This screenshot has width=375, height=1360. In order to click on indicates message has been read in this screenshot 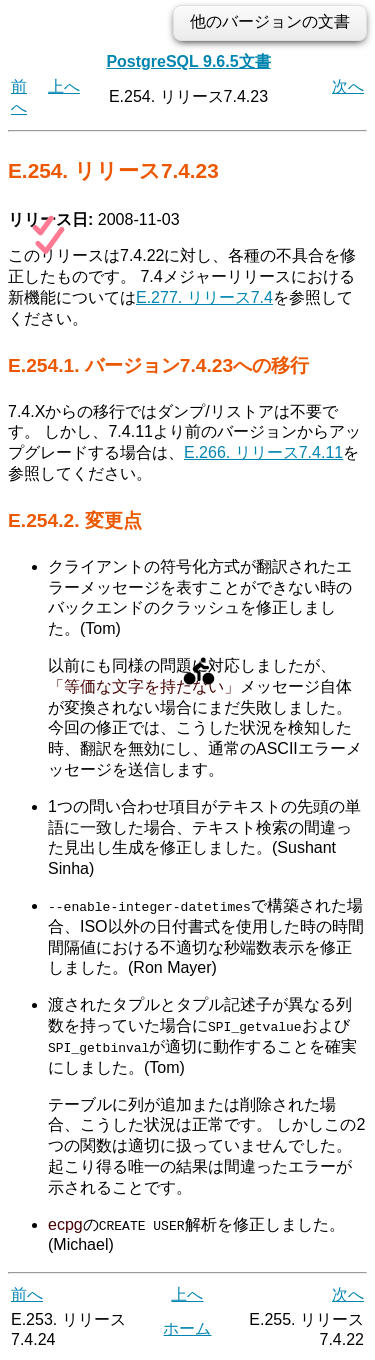, I will do `click(48, 235)`.